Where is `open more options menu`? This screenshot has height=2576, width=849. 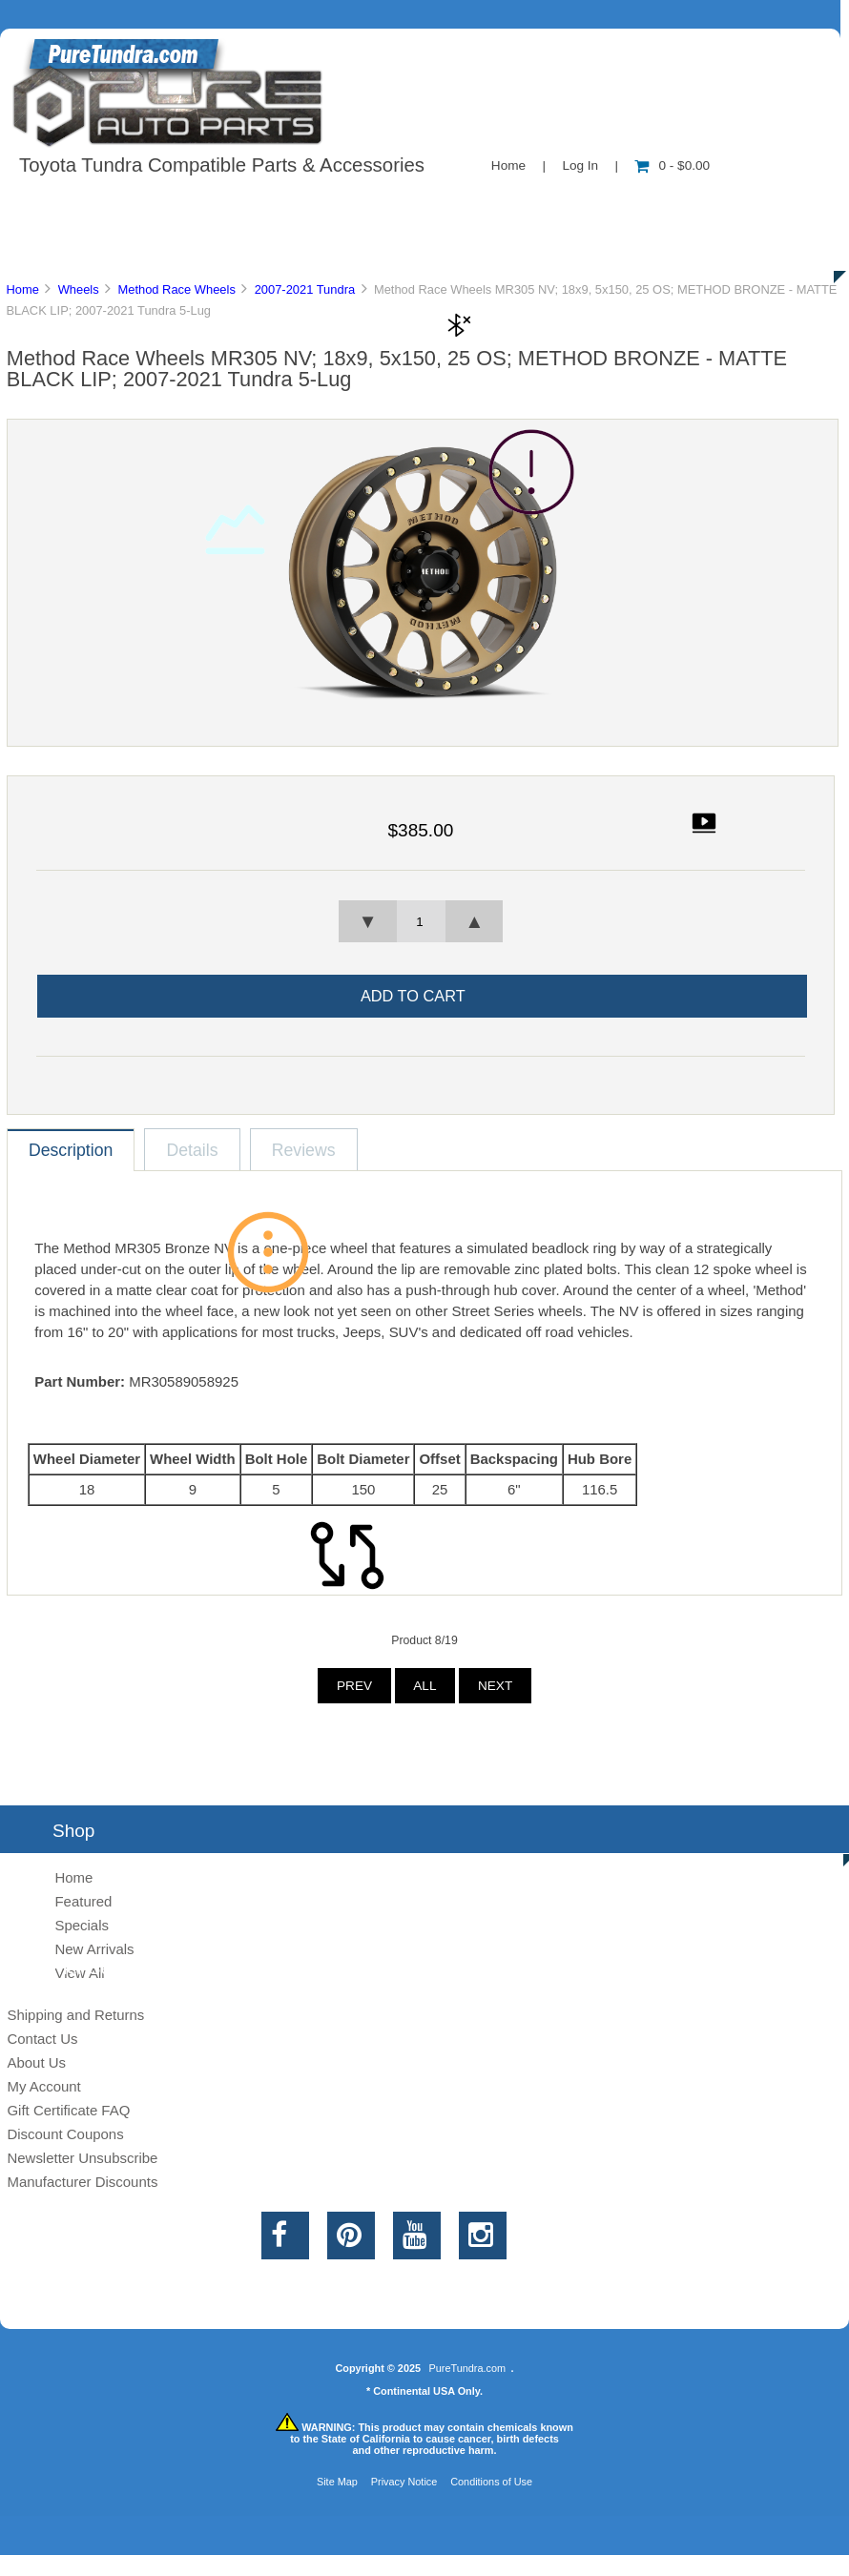
open more options menu is located at coordinates (268, 1252).